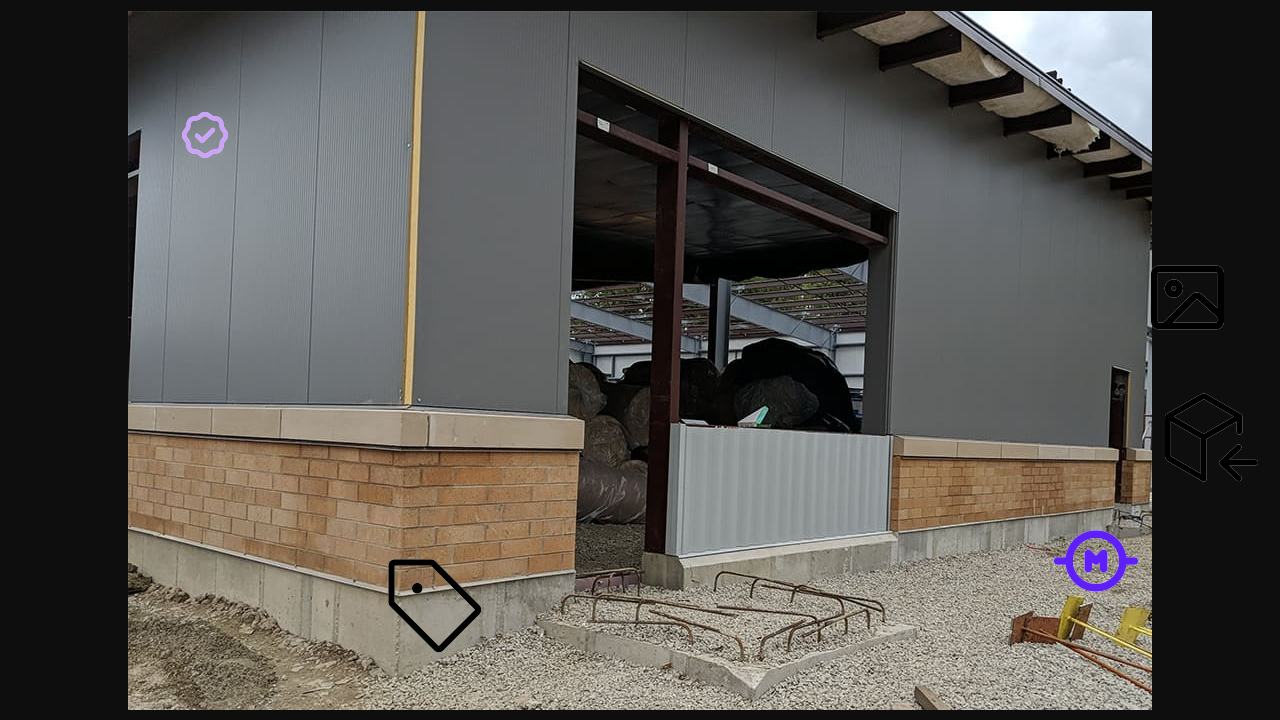  I want to click on view or open an image file, so click(1187, 297).